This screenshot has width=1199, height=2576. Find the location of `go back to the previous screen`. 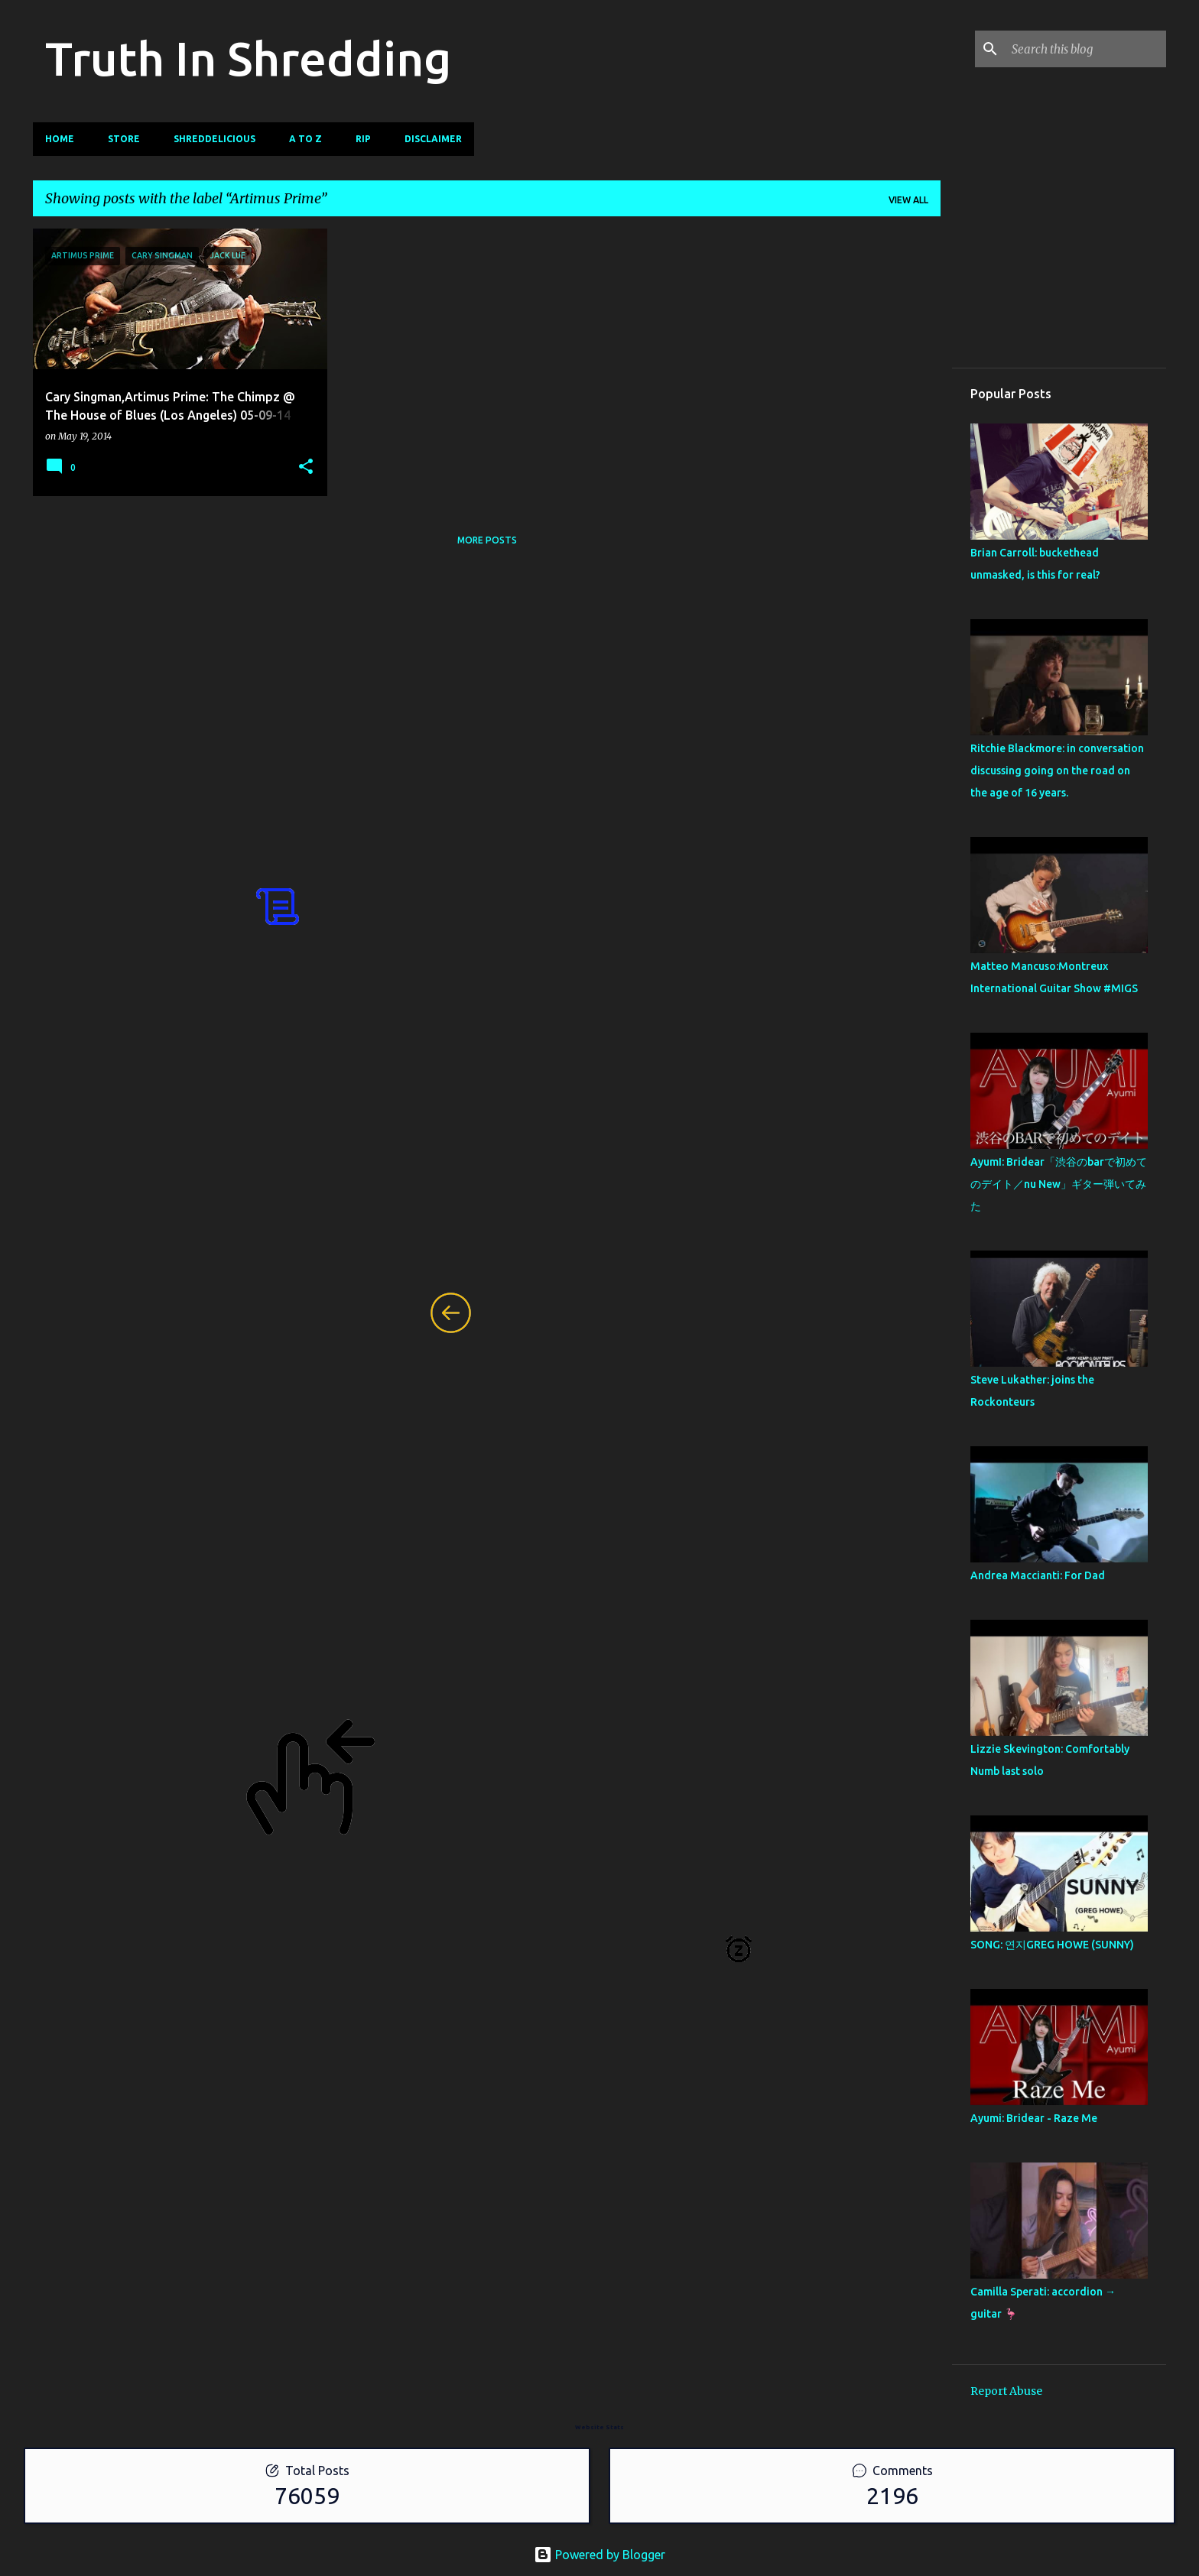

go back to the previous screen is located at coordinates (450, 1312).